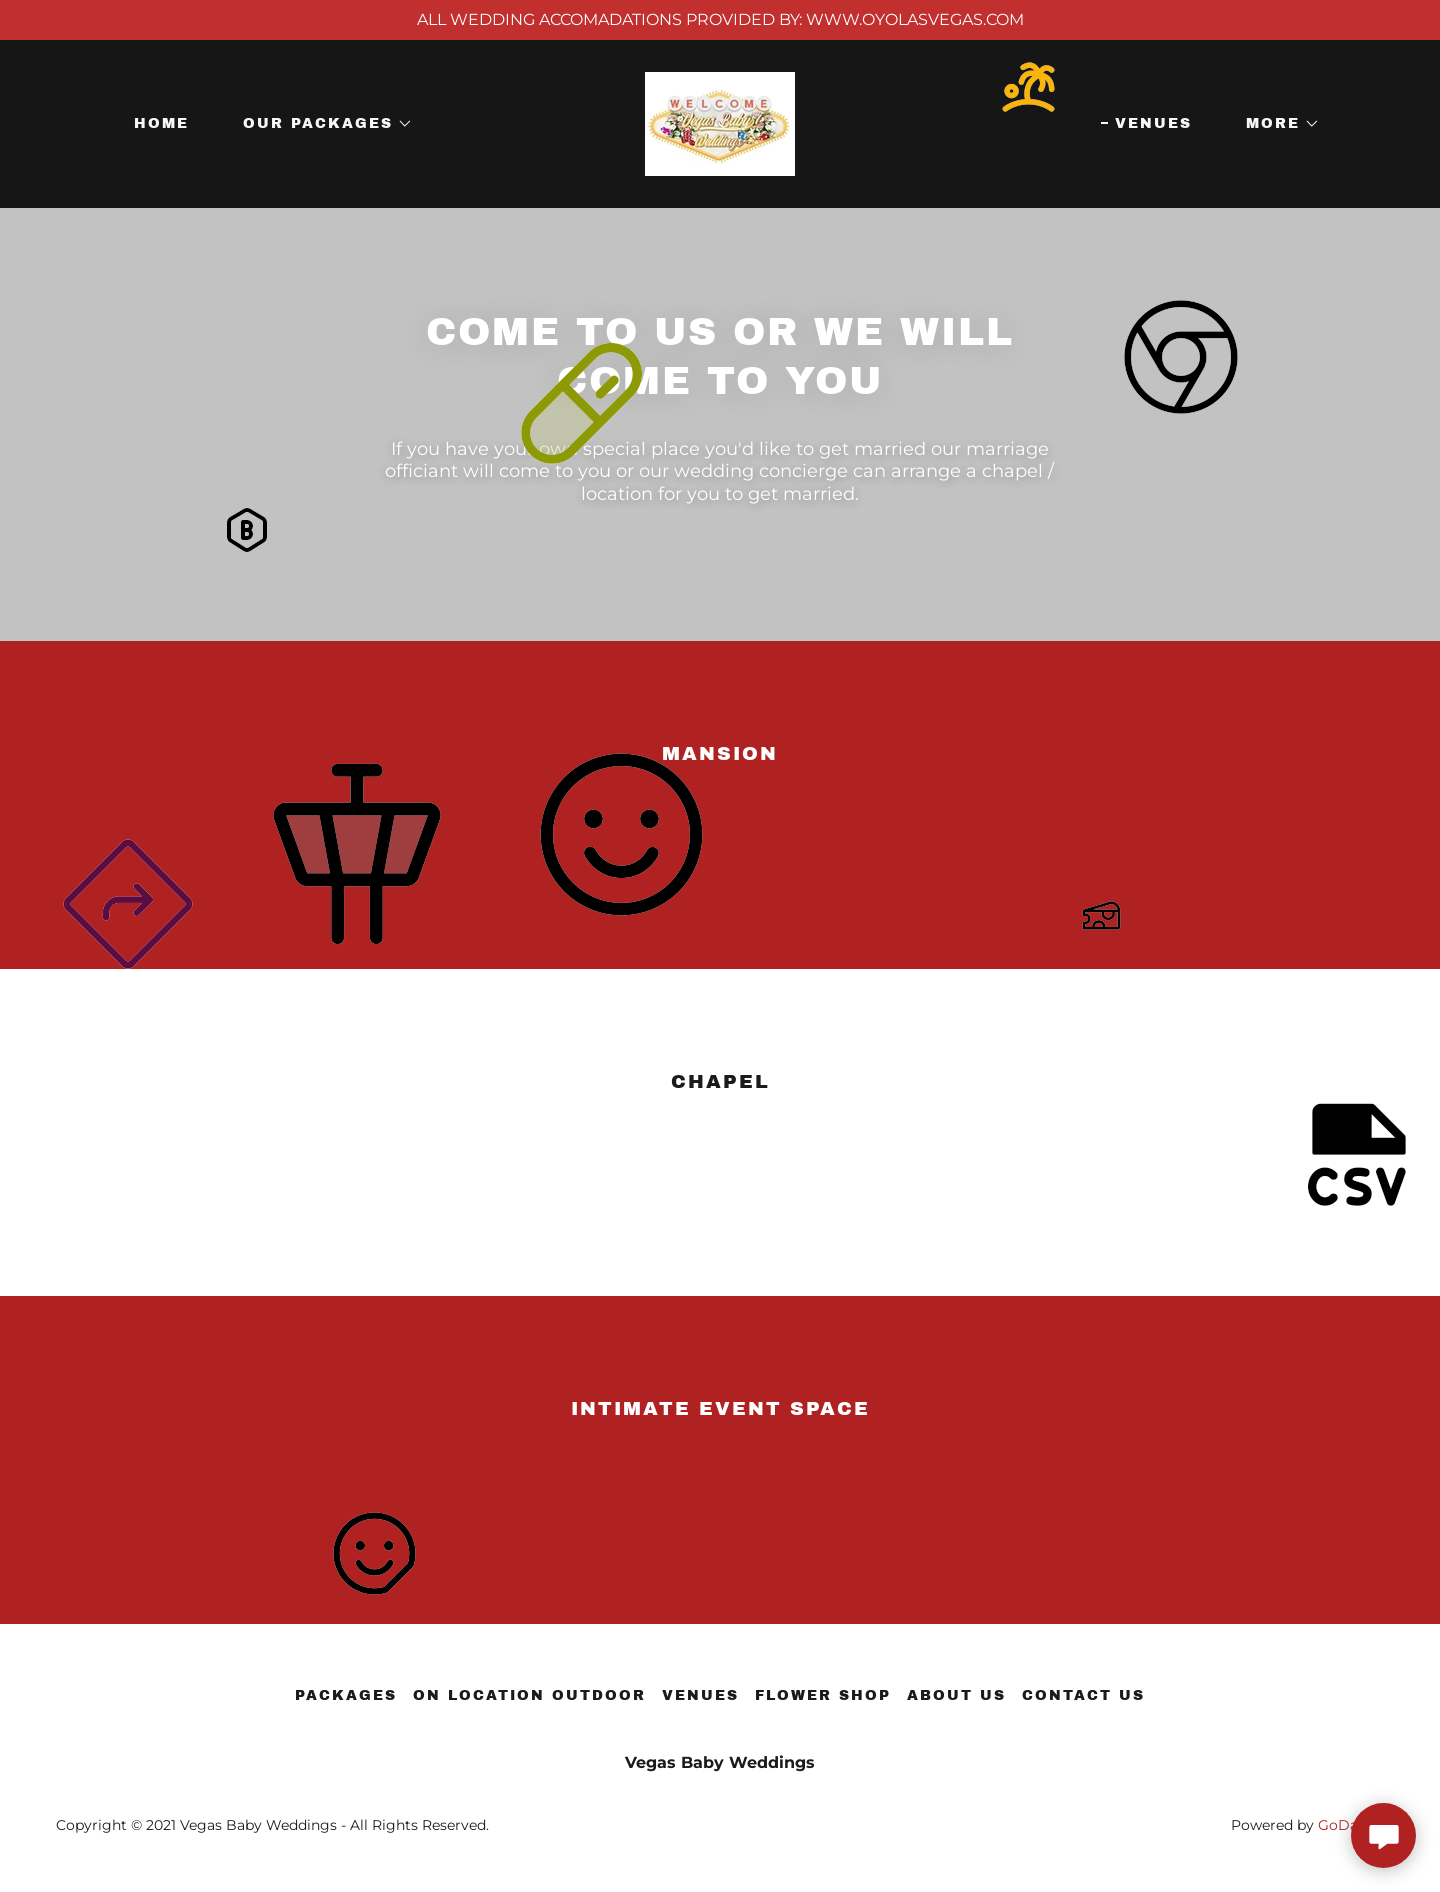 Image resolution: width=1440 pixels, height=1892 pixels. I want to click on access air traffic control features, so click(357, 854).